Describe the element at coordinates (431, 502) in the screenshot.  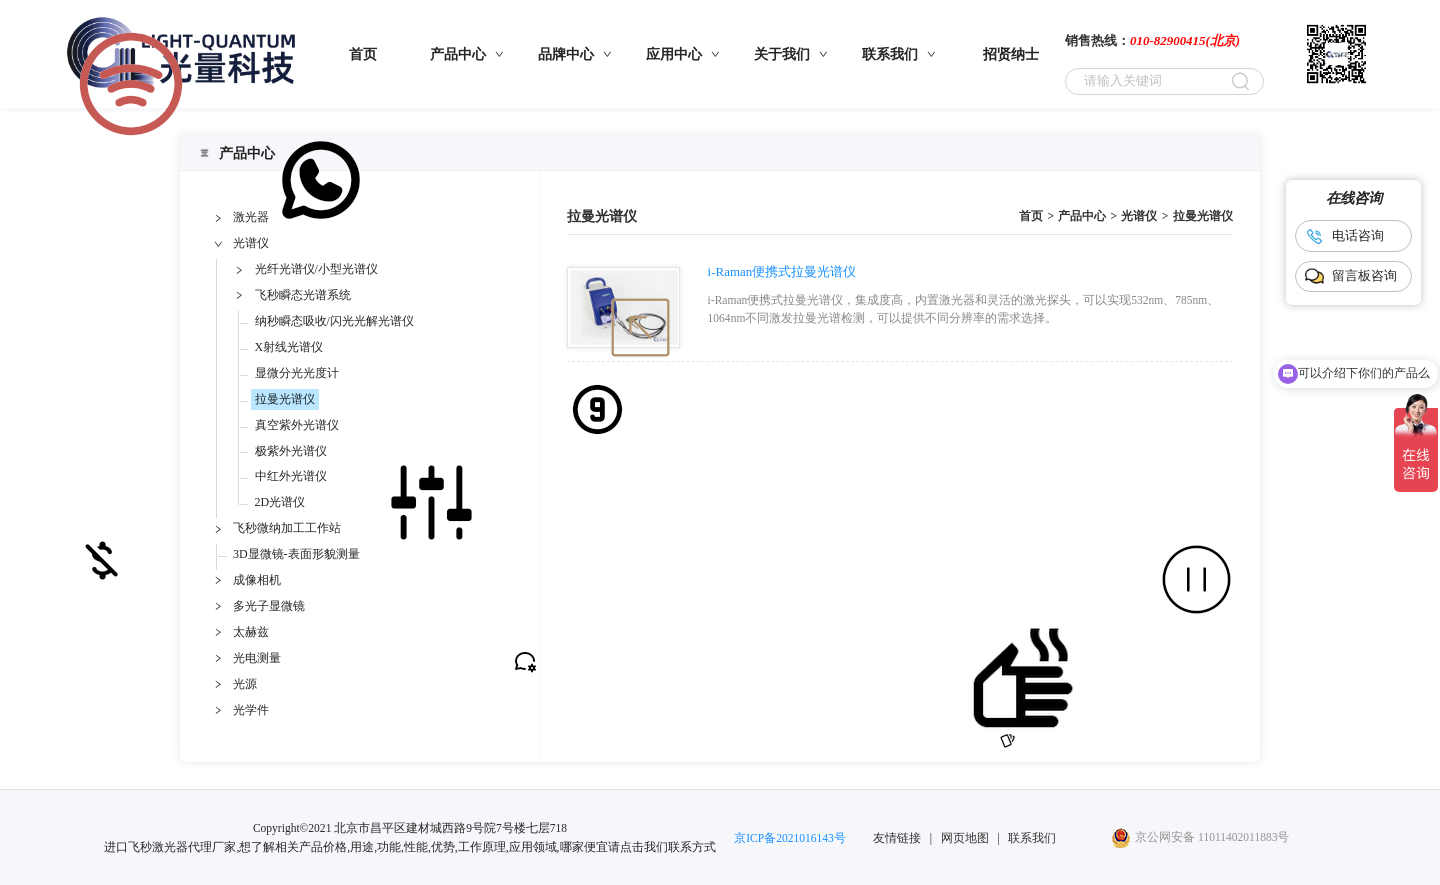
I see `adjust settings or preferences` at that location.